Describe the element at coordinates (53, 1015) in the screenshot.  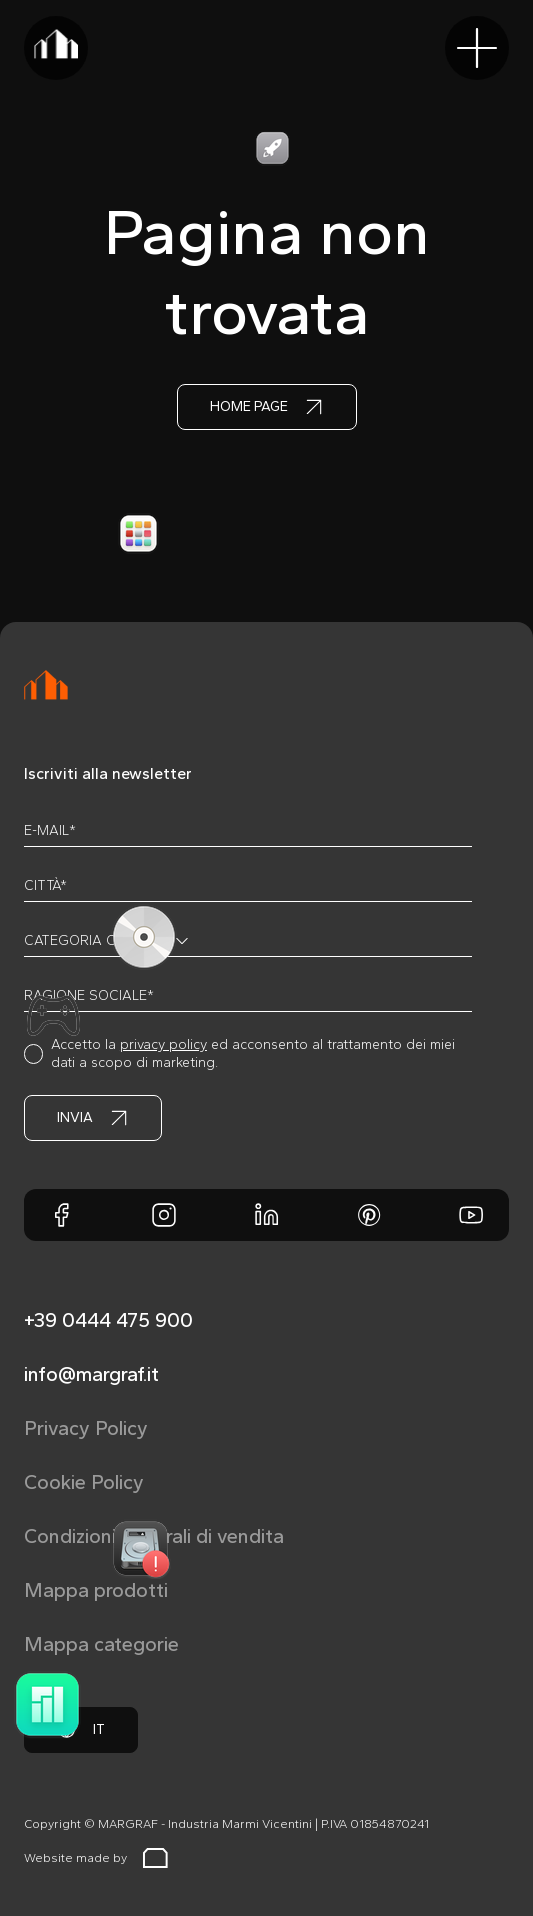
I see `access games and gaming applications` at that location.